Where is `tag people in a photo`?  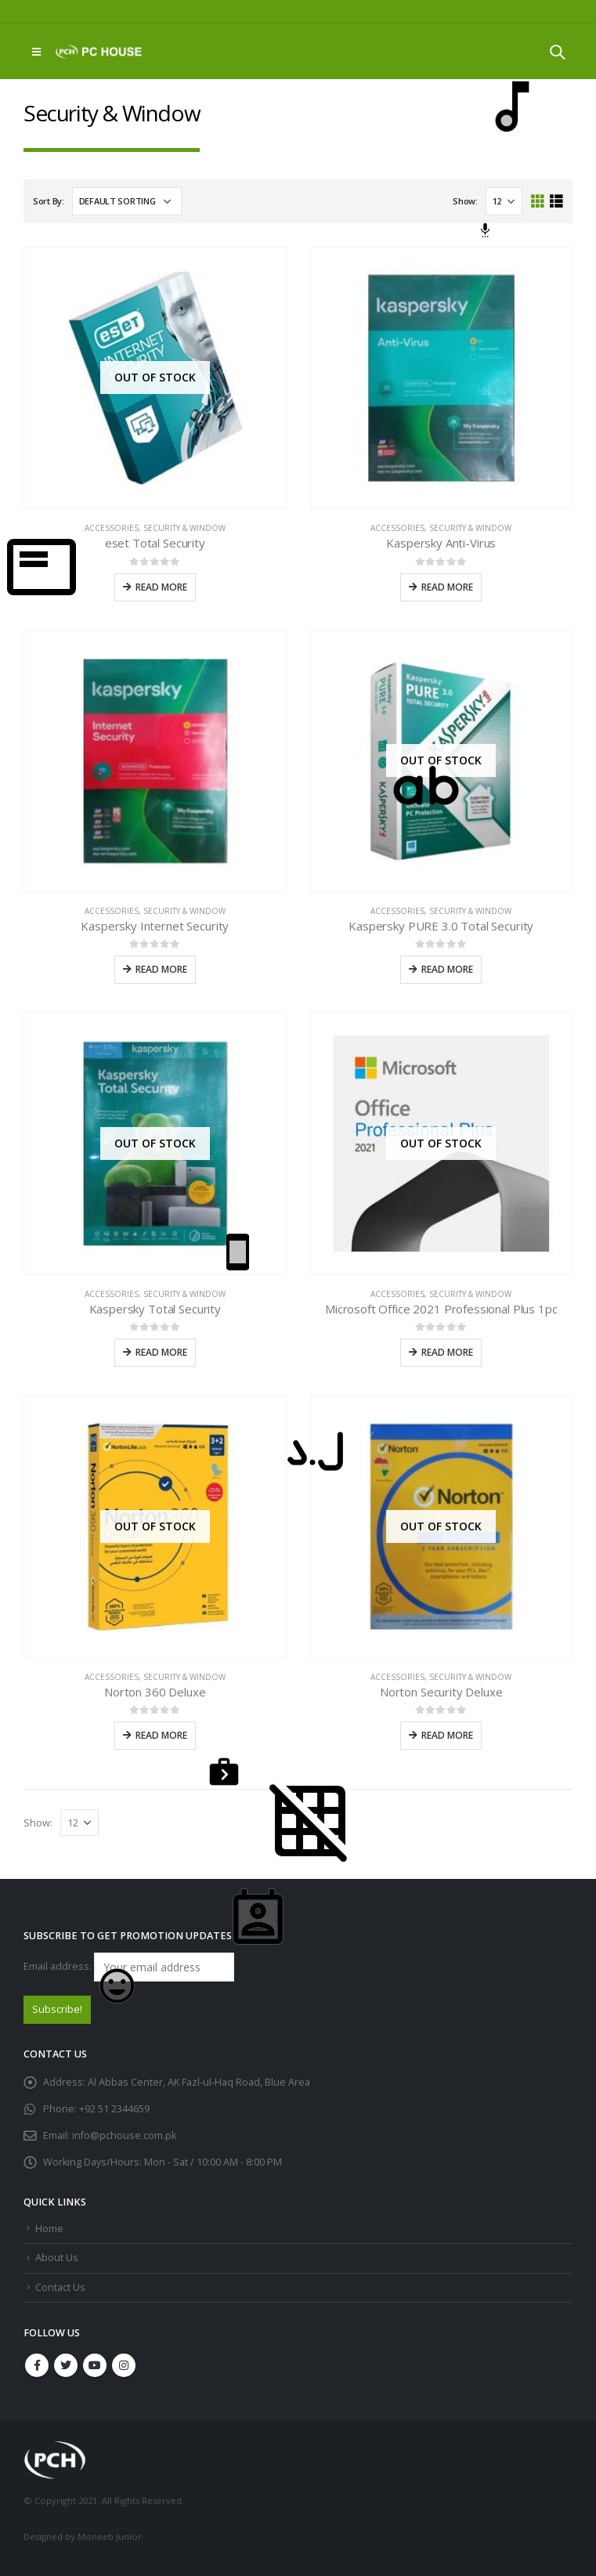
tag people in a photo is located at coordinates (117, 1985).